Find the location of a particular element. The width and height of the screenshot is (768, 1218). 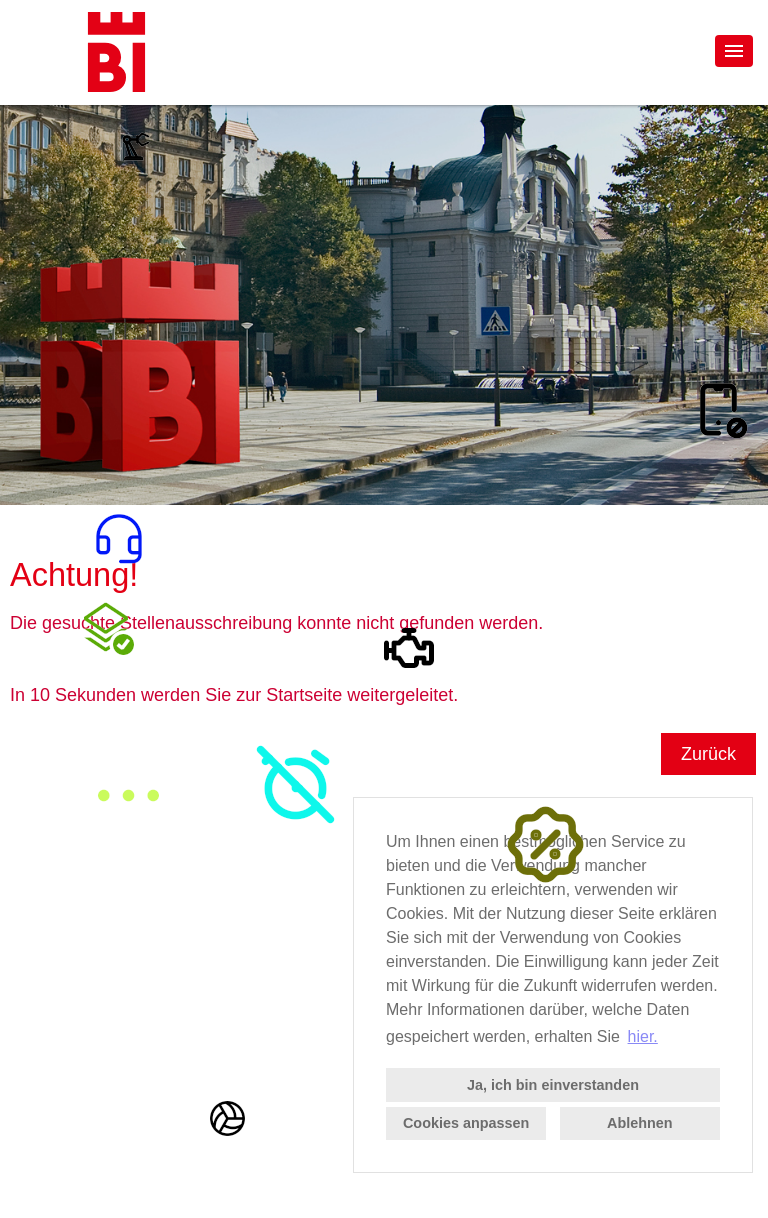

contact customer support is located at coordinates (119, 537).